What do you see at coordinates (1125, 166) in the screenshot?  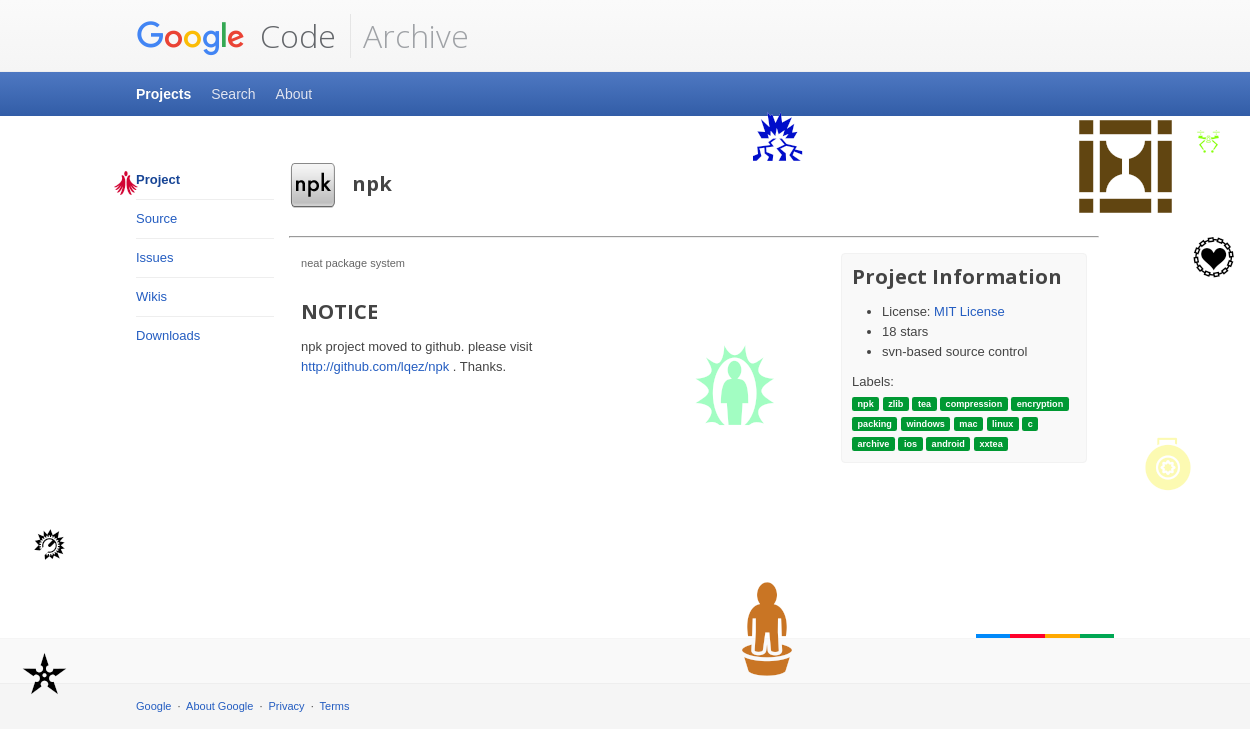 I see `loading or processing in progress` at bounding box center [1125, 166].